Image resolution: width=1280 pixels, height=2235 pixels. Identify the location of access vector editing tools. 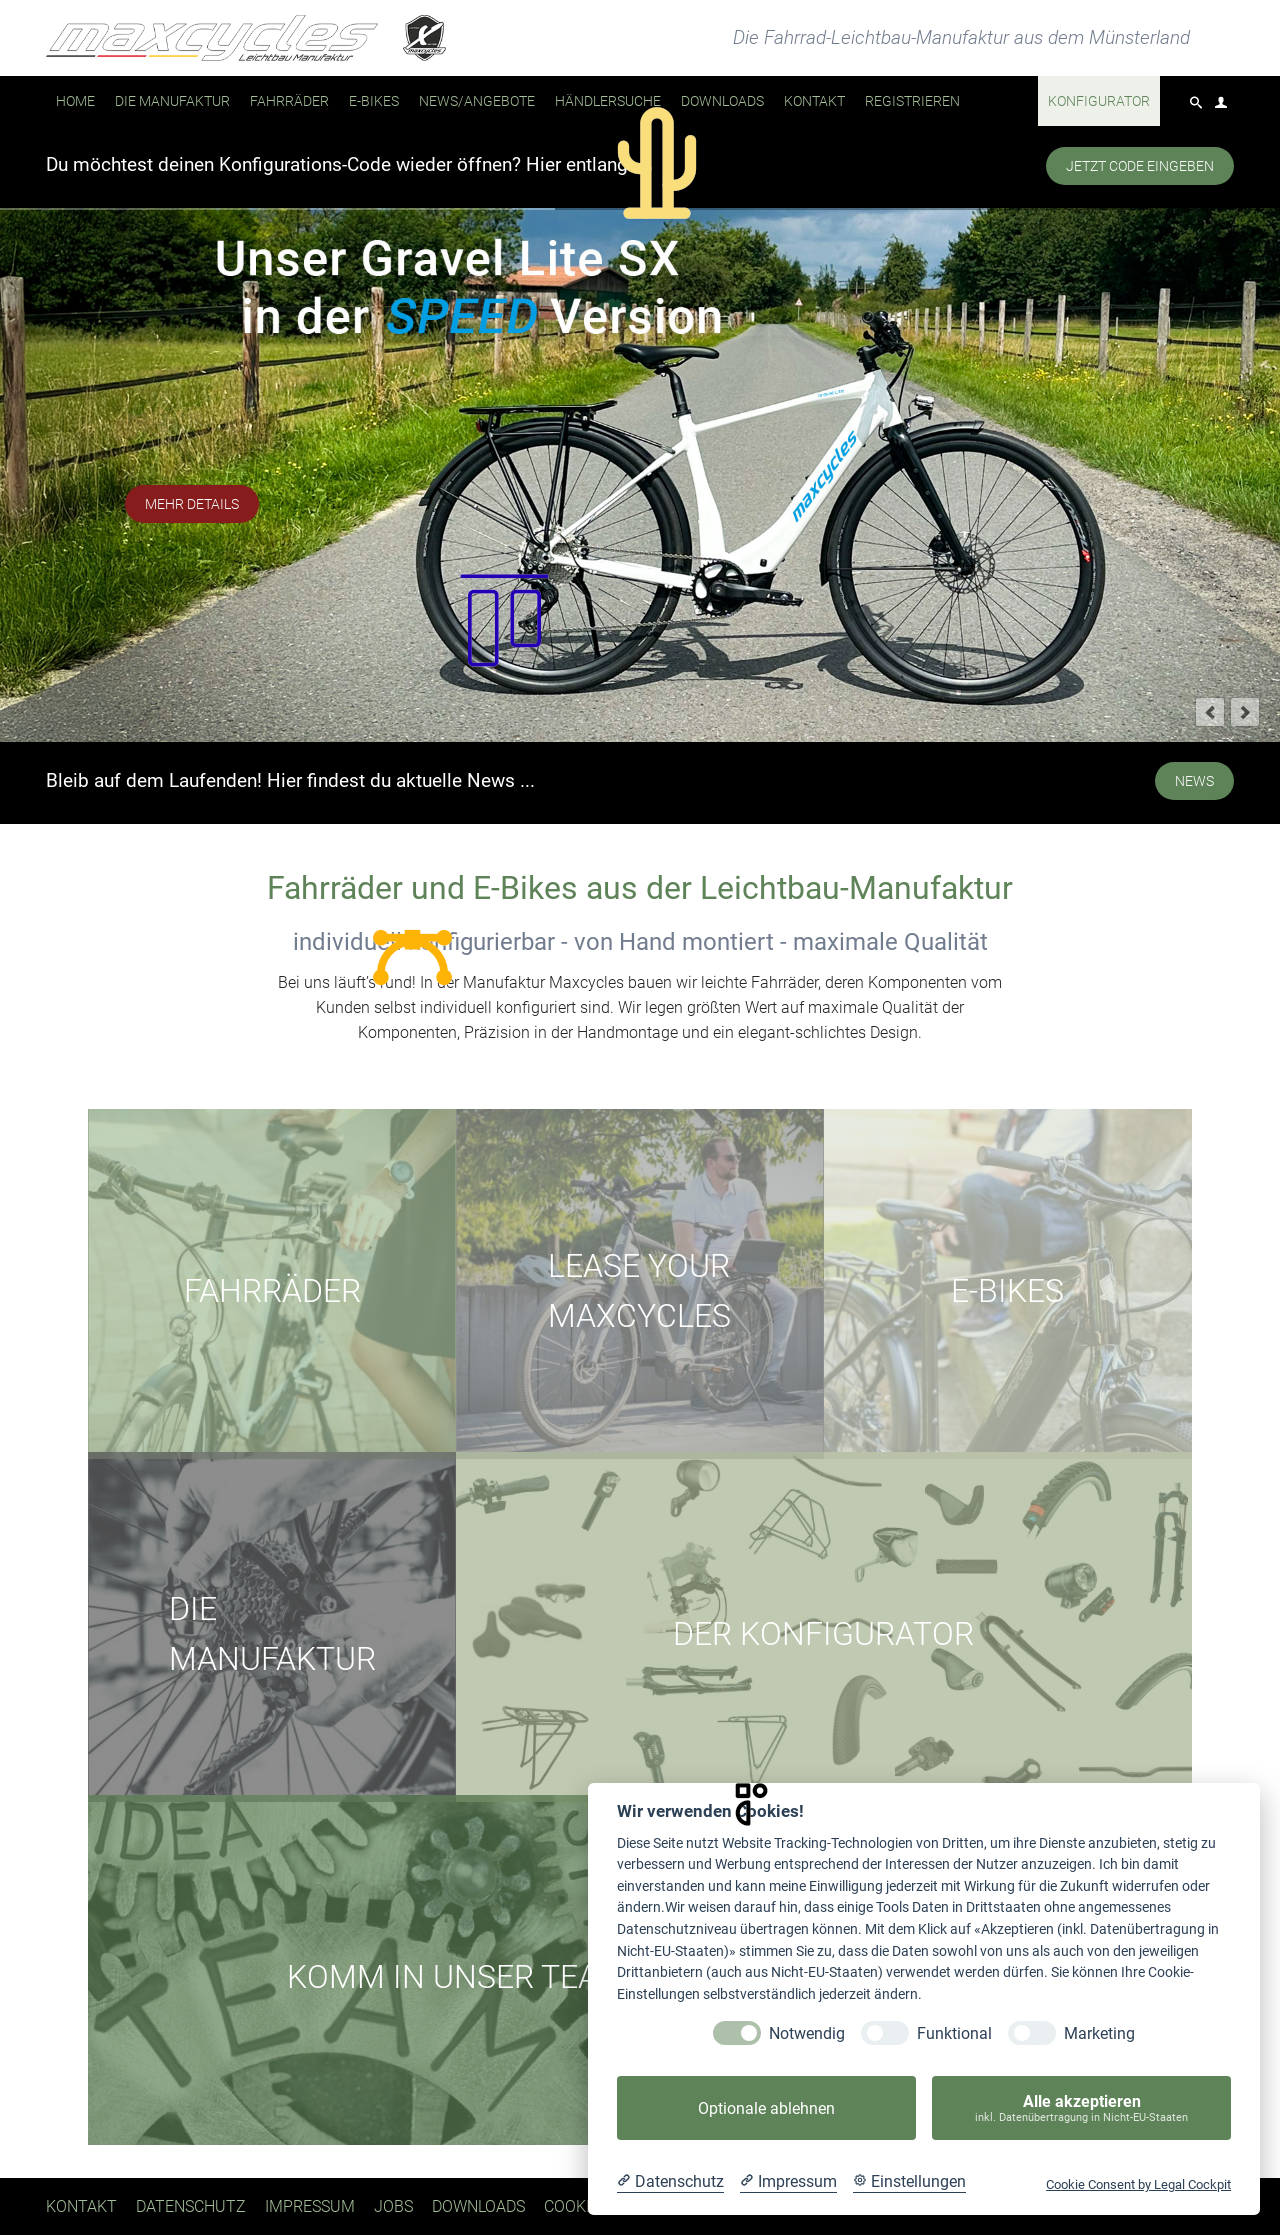
(412, 957).